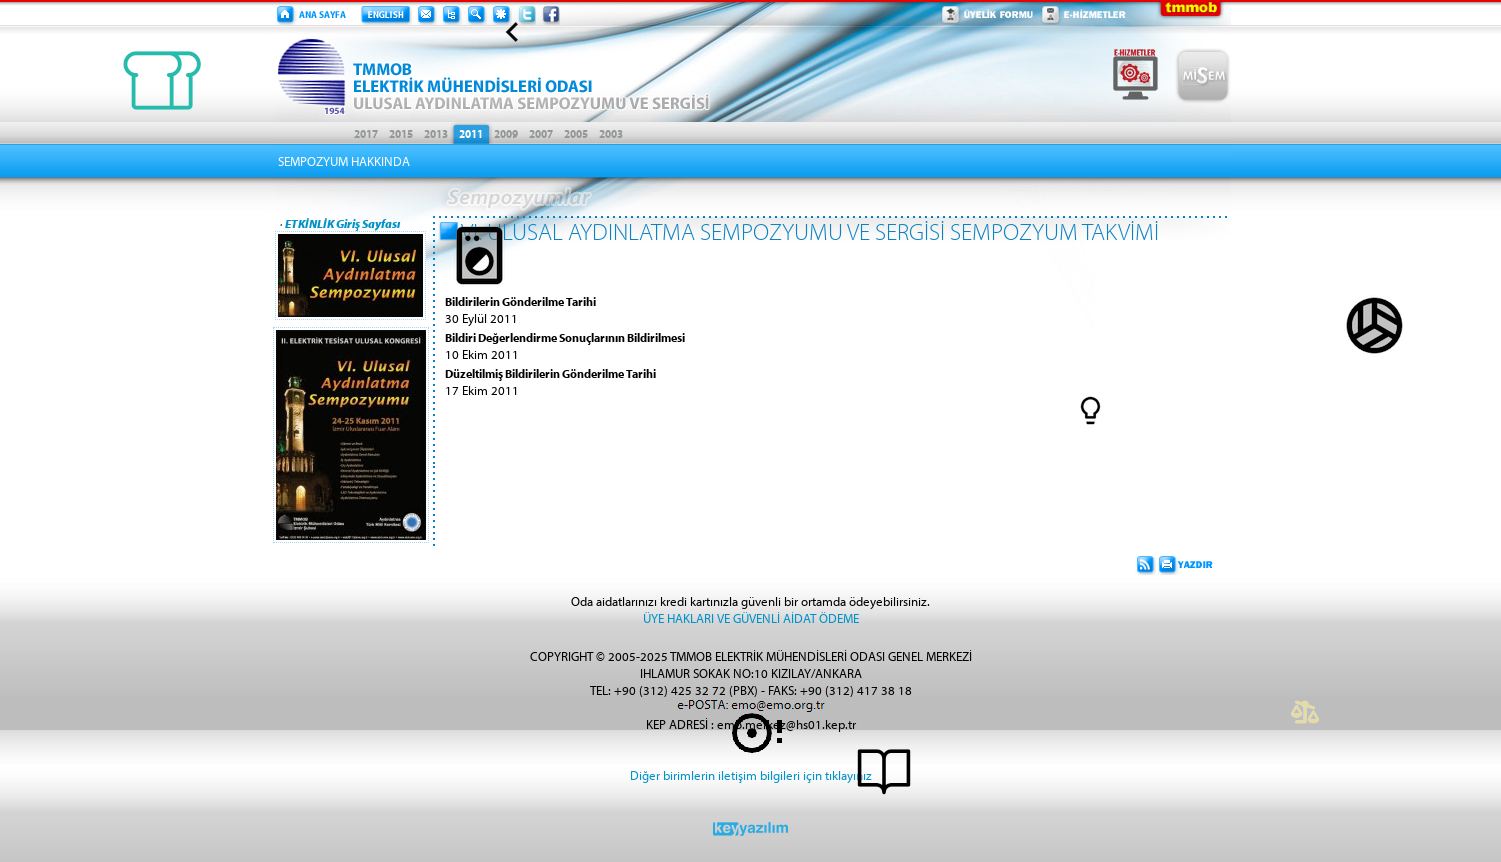 The width and height of the screenshot is (1501, 862). I want to click on browse bakery or bread products, so click(163, 80).